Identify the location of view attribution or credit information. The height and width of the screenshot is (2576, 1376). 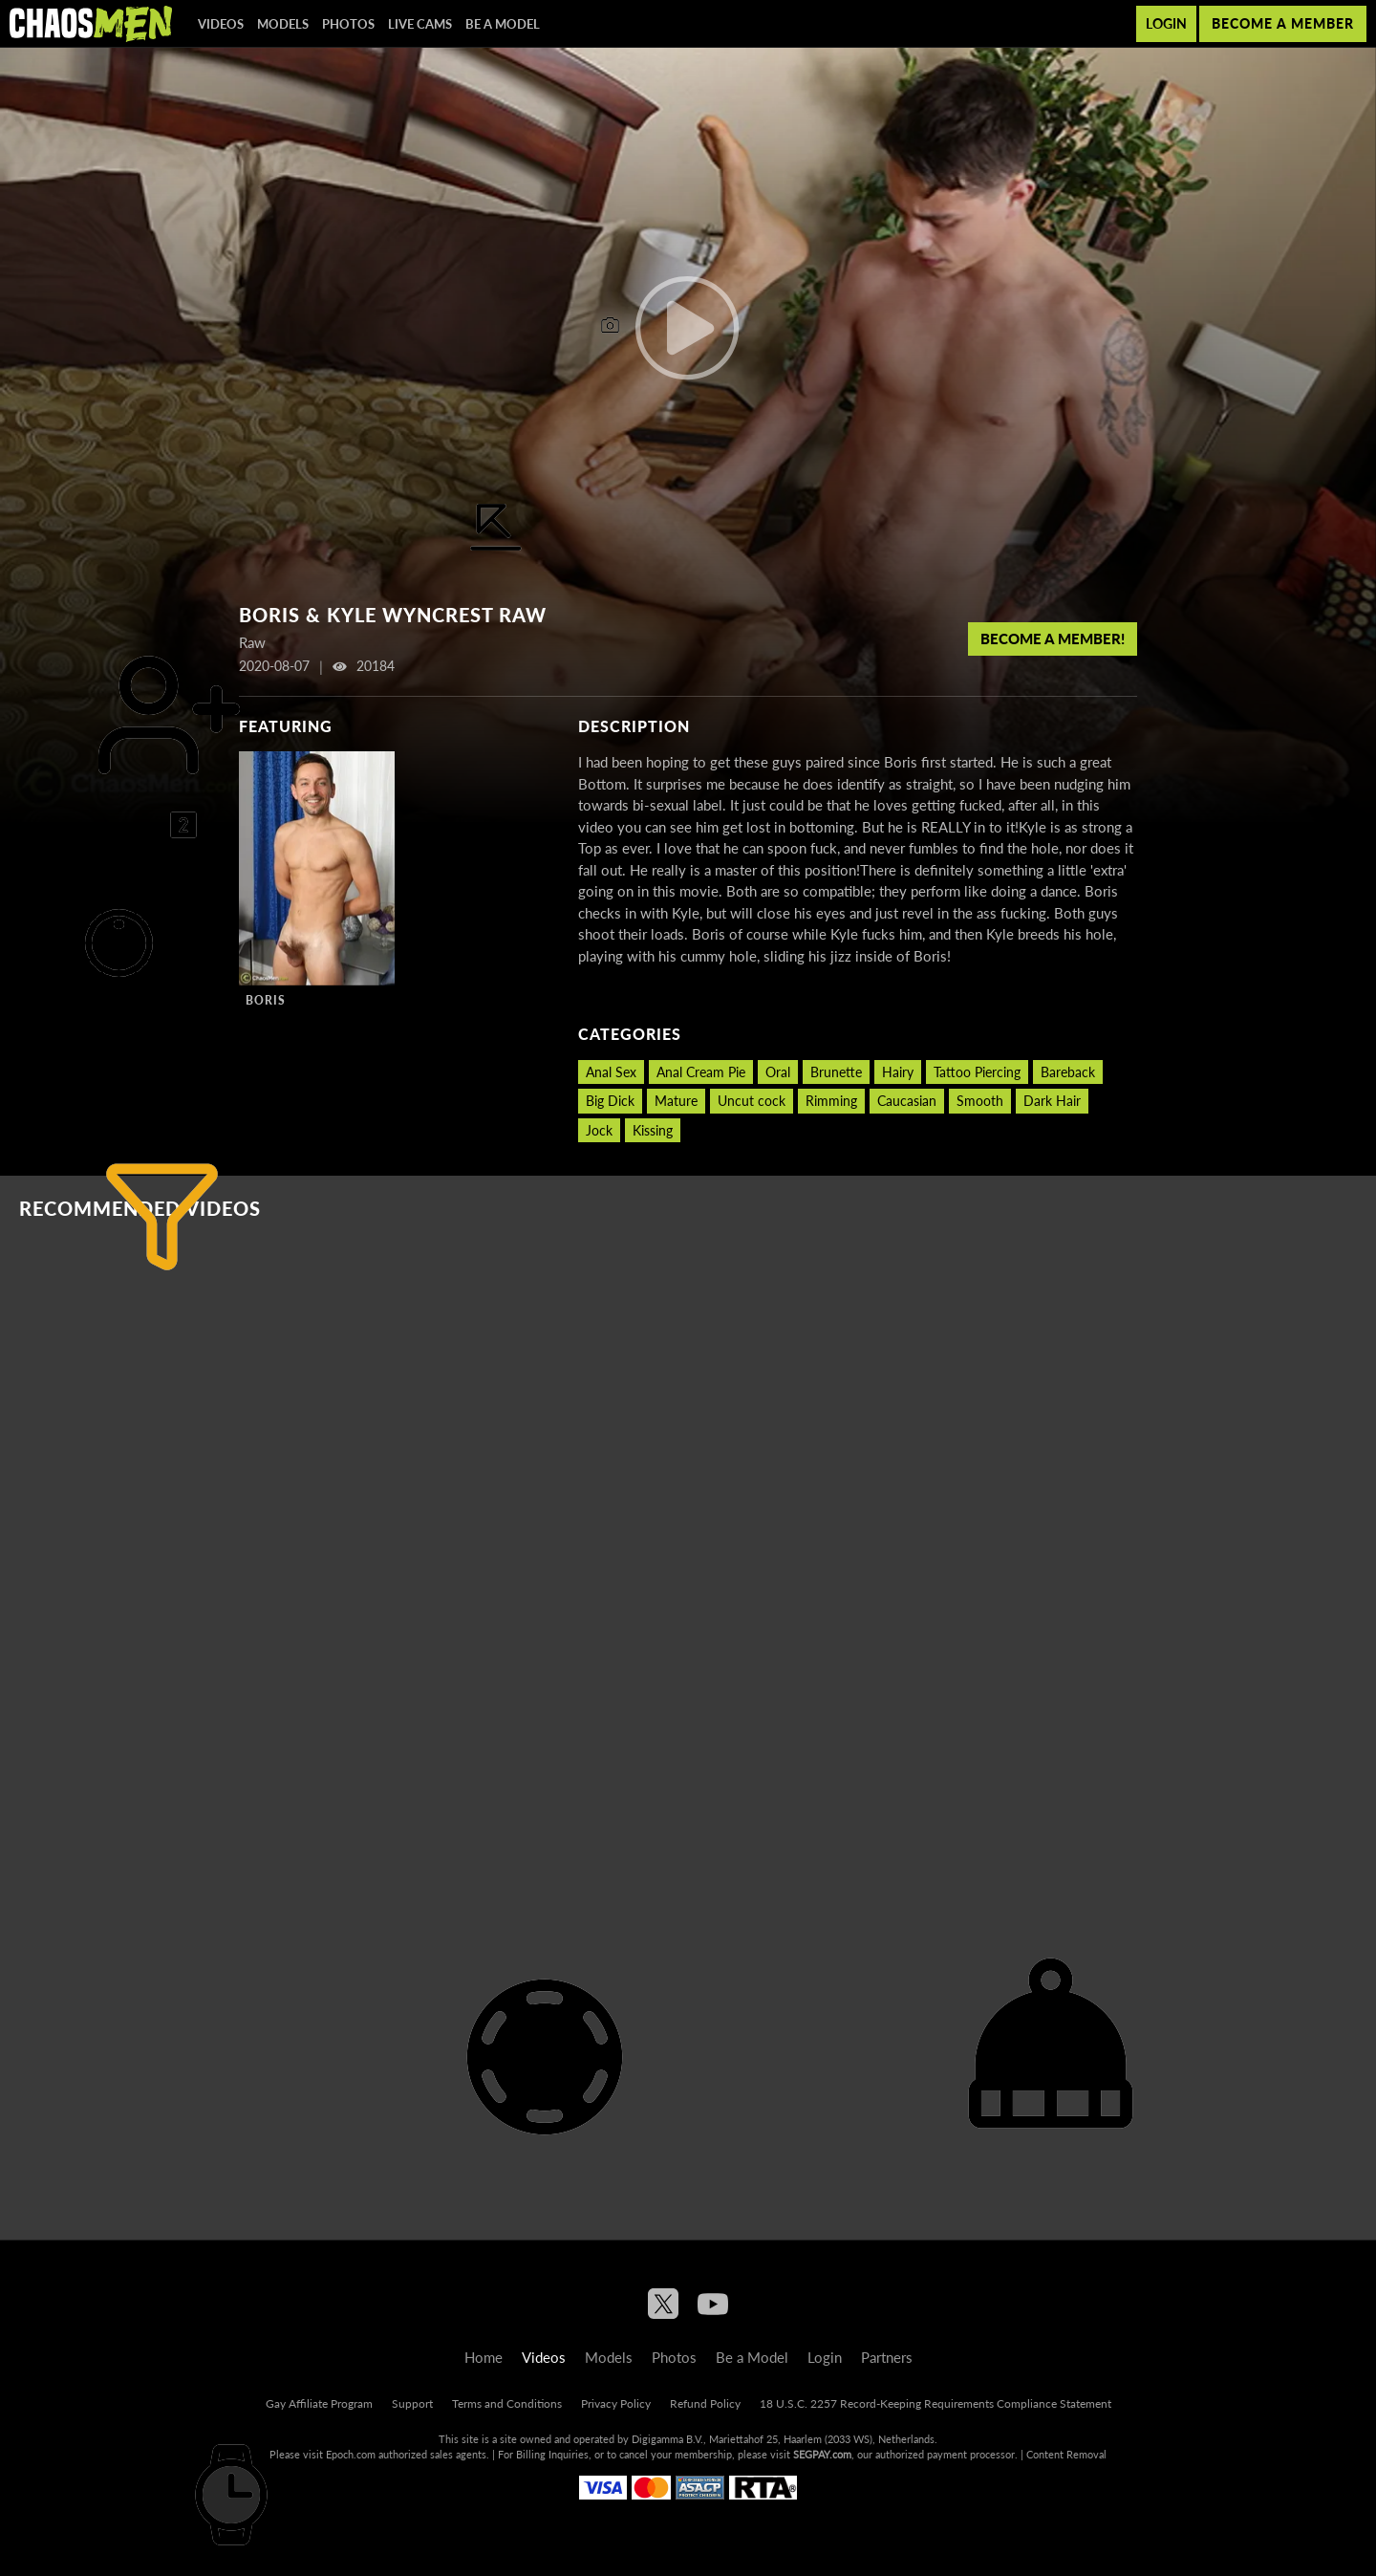
(118, 942).